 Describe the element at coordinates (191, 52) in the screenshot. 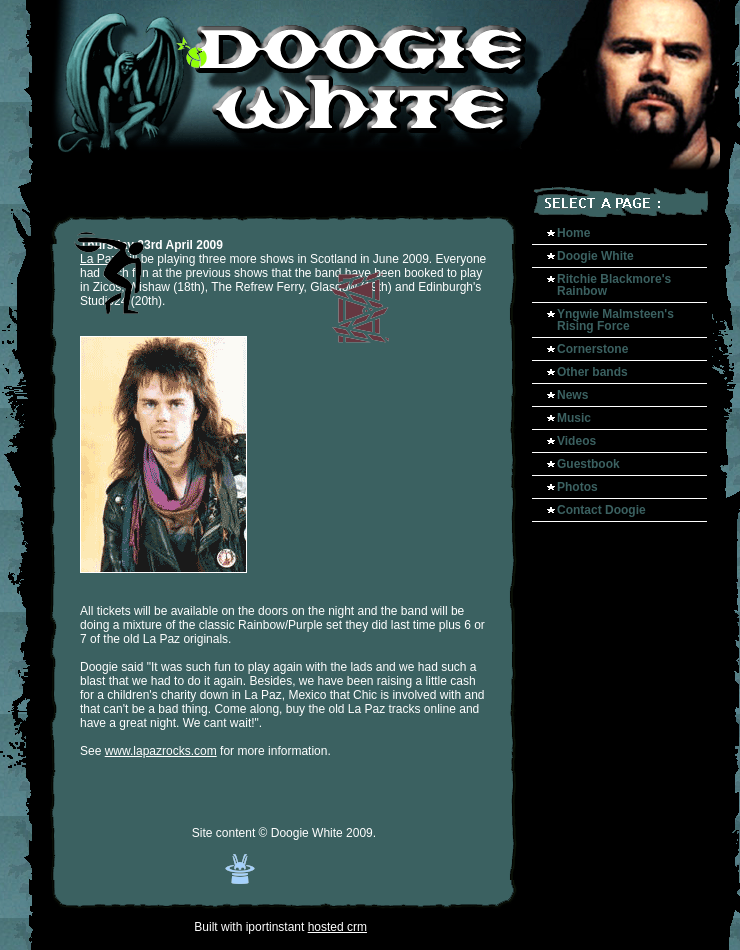

I see `activate explosive item in game` at that location.